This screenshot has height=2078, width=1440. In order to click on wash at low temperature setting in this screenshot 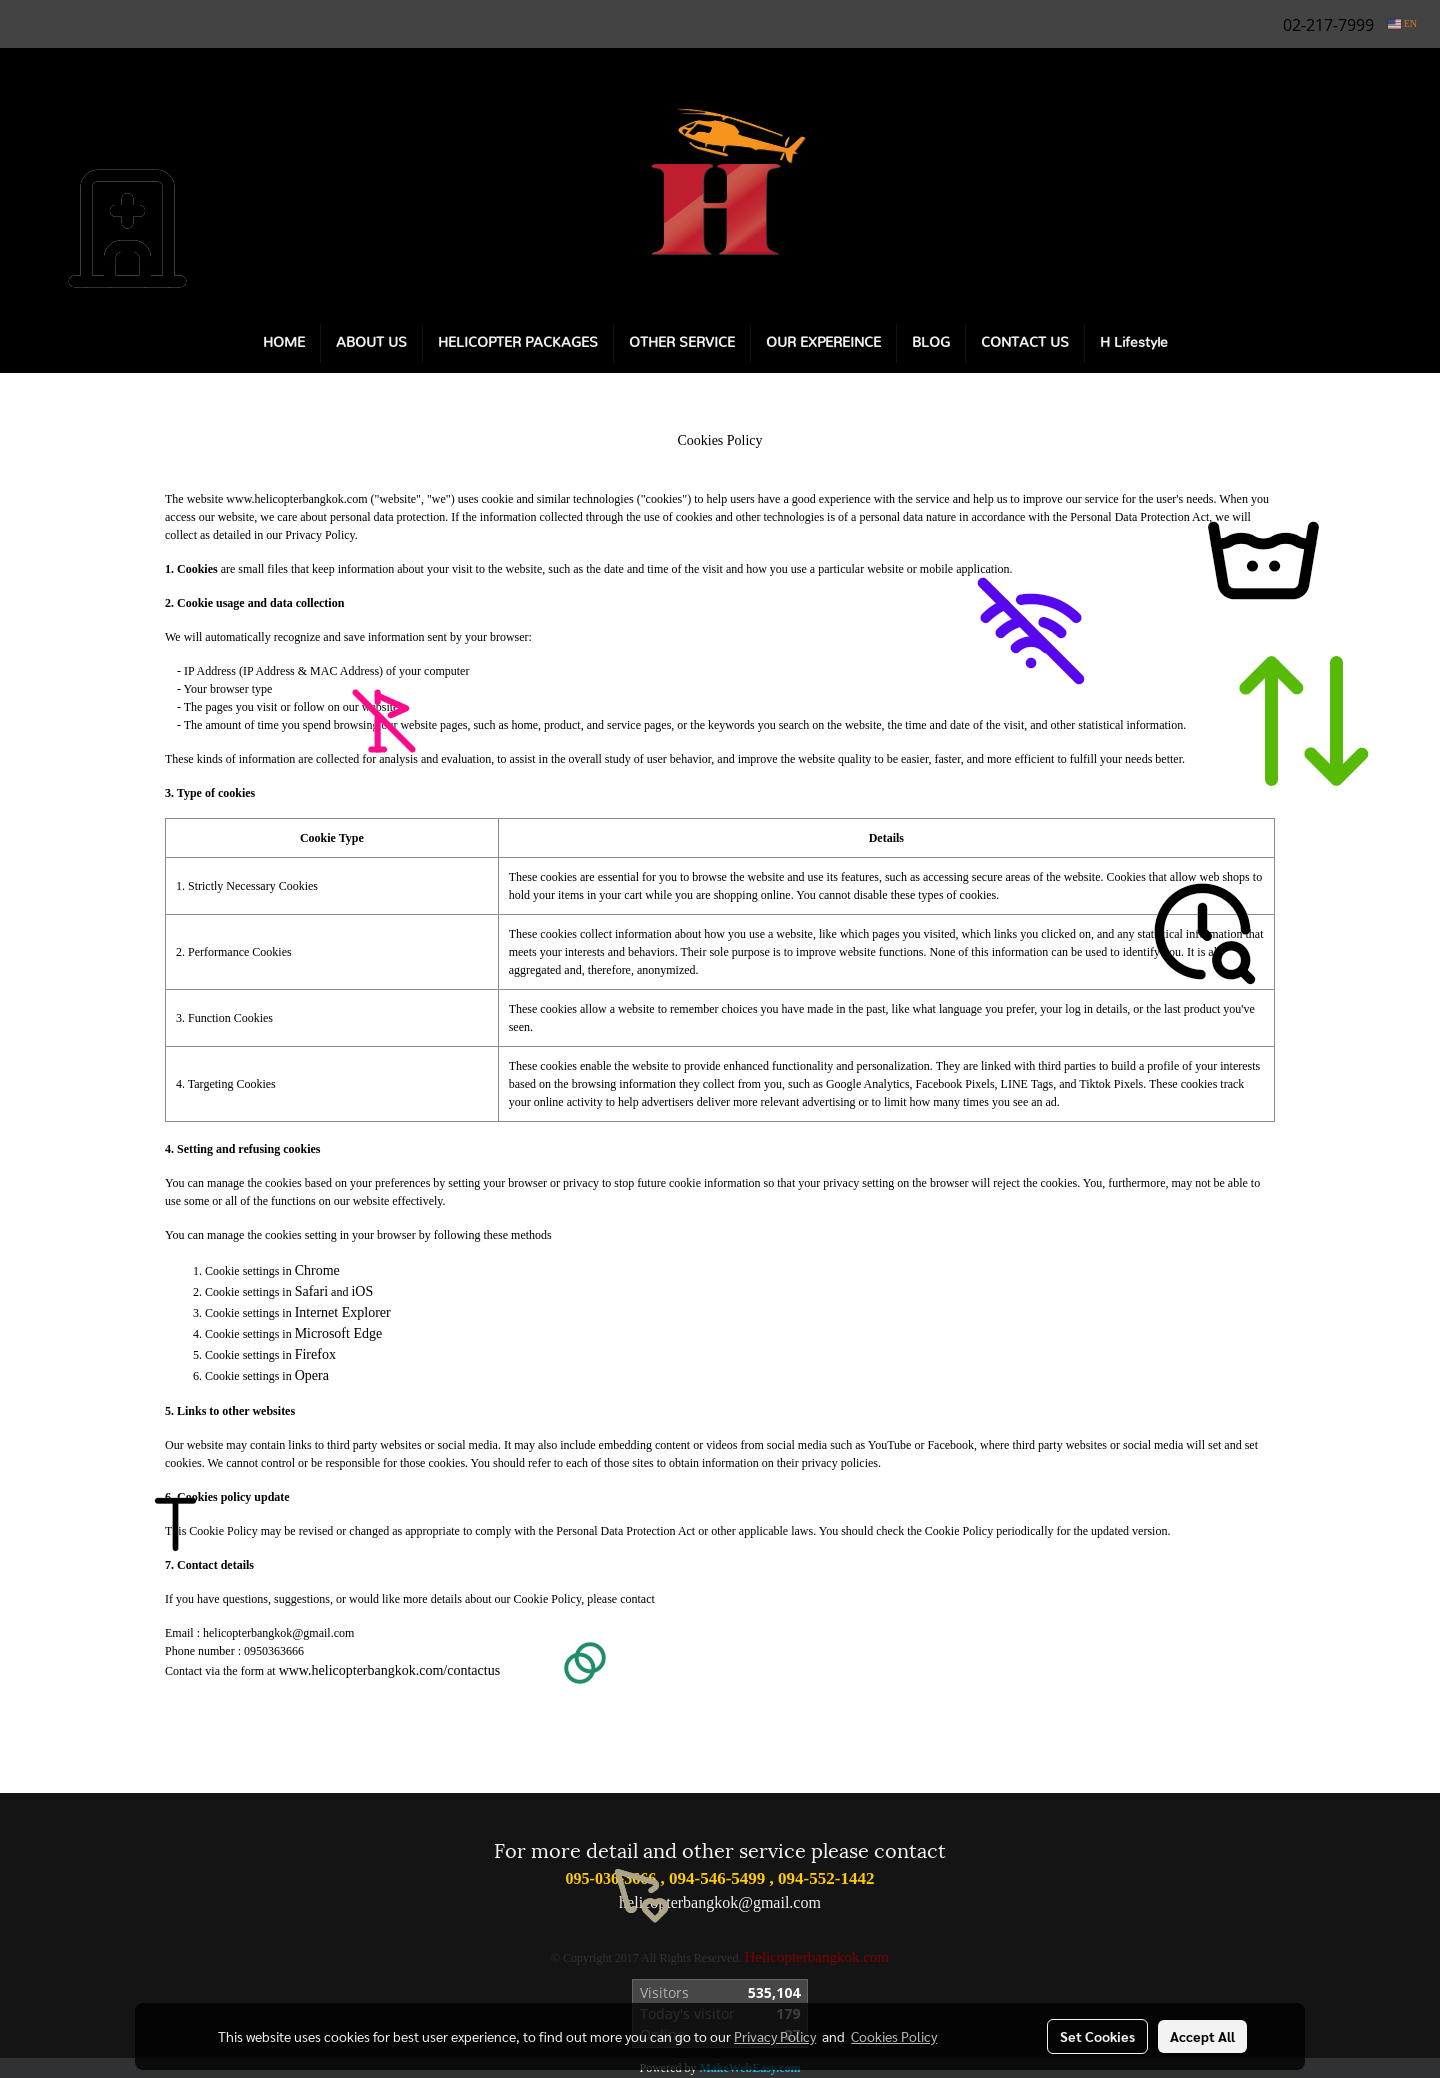, I will do `click(1263, 560)`.